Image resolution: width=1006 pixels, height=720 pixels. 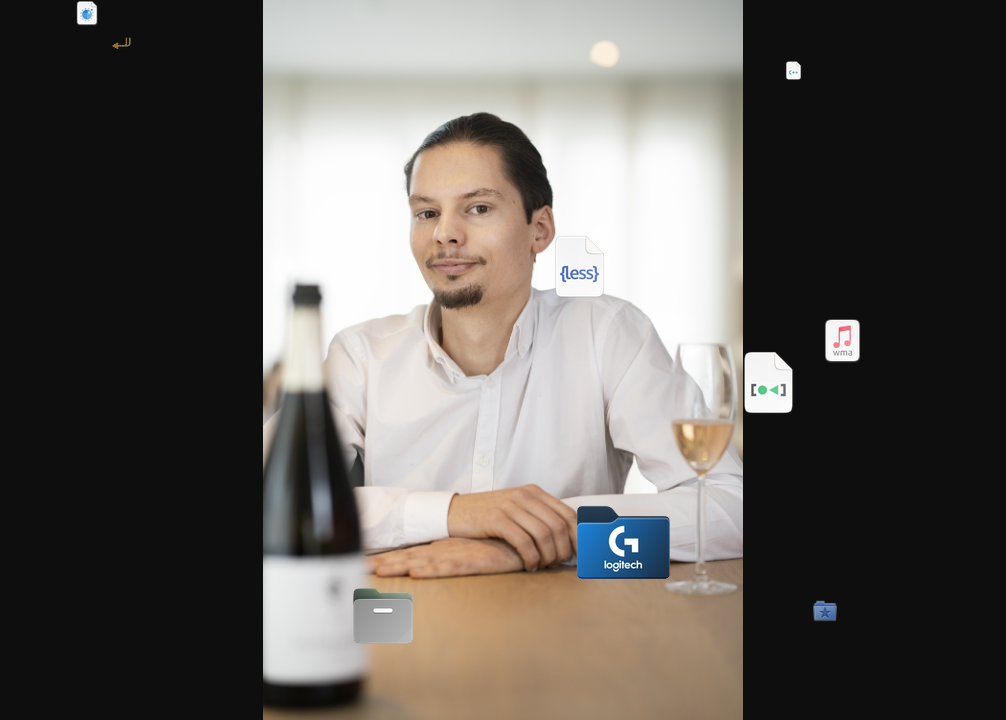 What do you see at coordinates (825, 611) in the screenshot?
I see `access your favorites folder in the media library` at bounding box center [825, 611].